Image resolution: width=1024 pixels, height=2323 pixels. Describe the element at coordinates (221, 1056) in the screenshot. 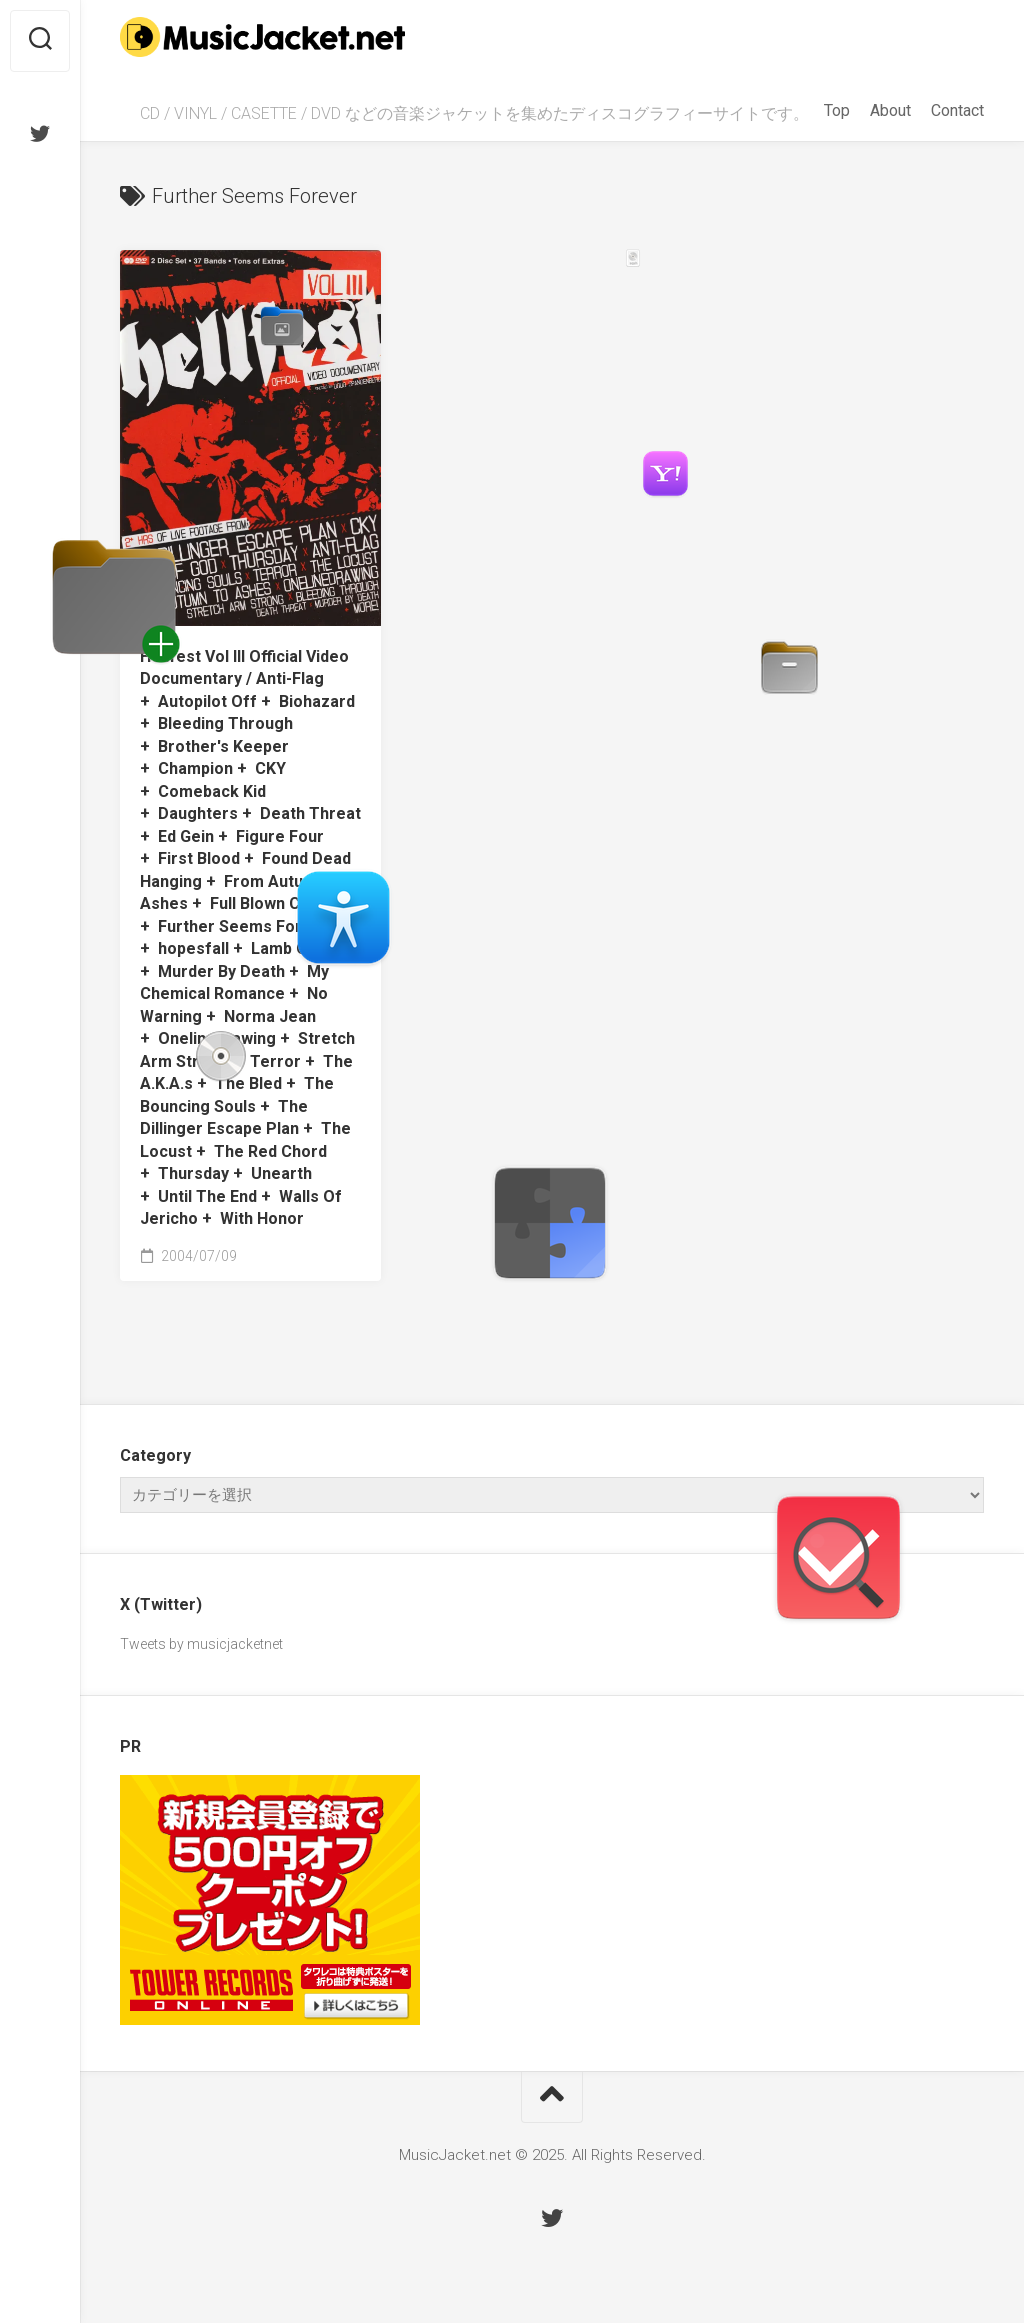

I see `access CD/DVD drive` at that location.